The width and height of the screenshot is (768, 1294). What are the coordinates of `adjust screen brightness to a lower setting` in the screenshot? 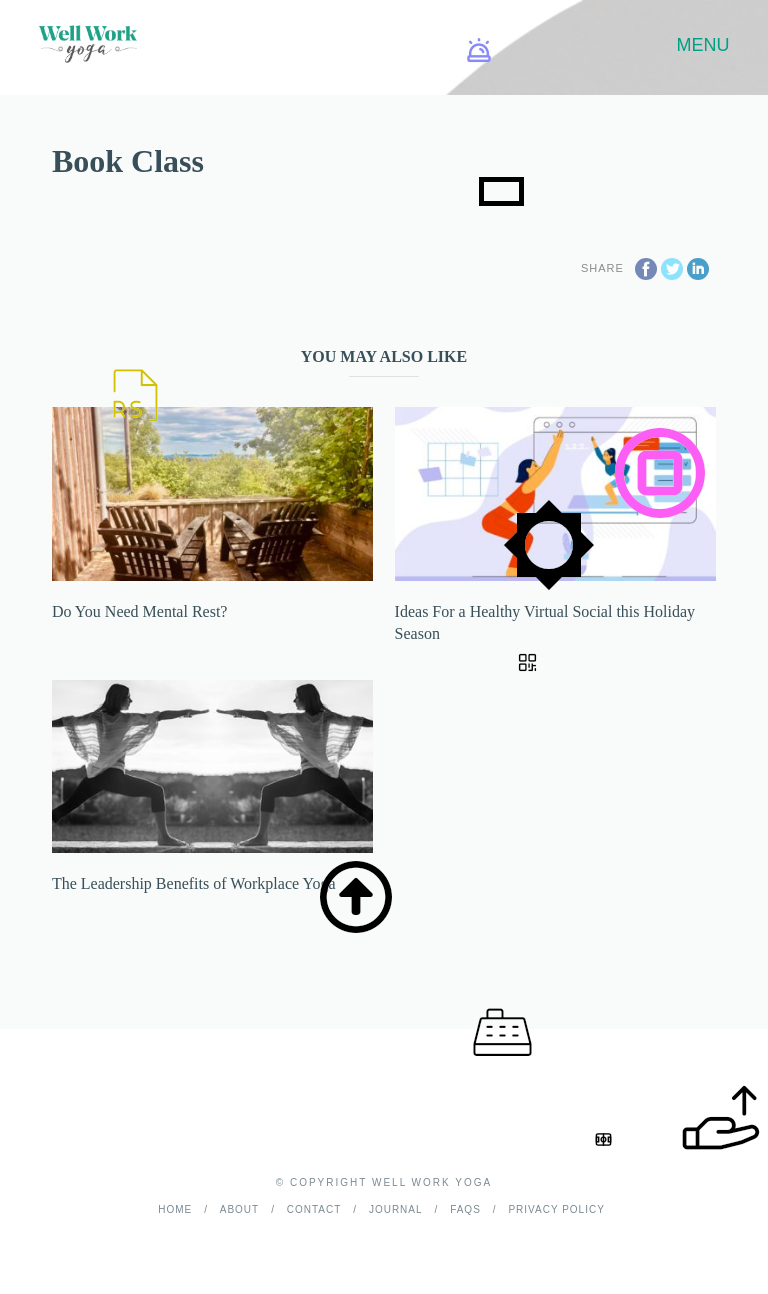 It's located at (549, 545).